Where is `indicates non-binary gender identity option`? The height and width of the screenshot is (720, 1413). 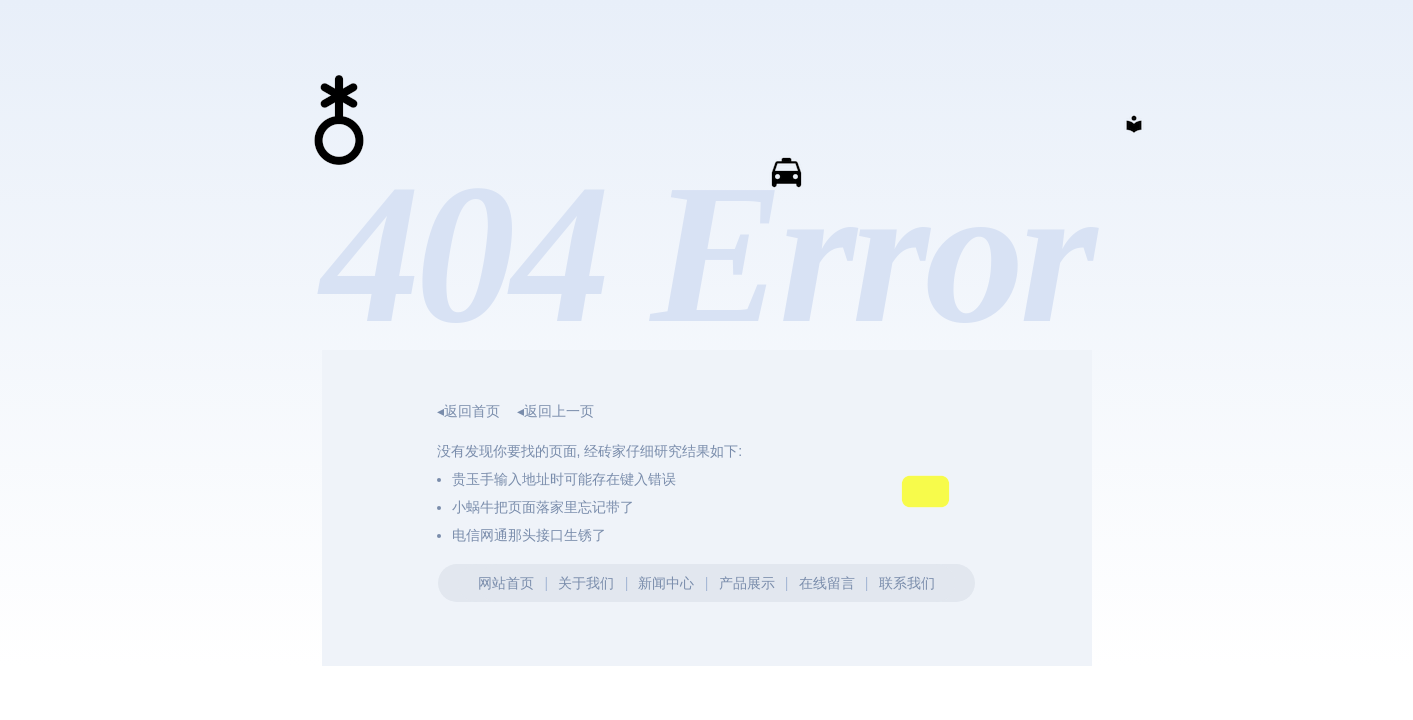 indicates non-binary gender identity option is located at coordinates (339, 120).